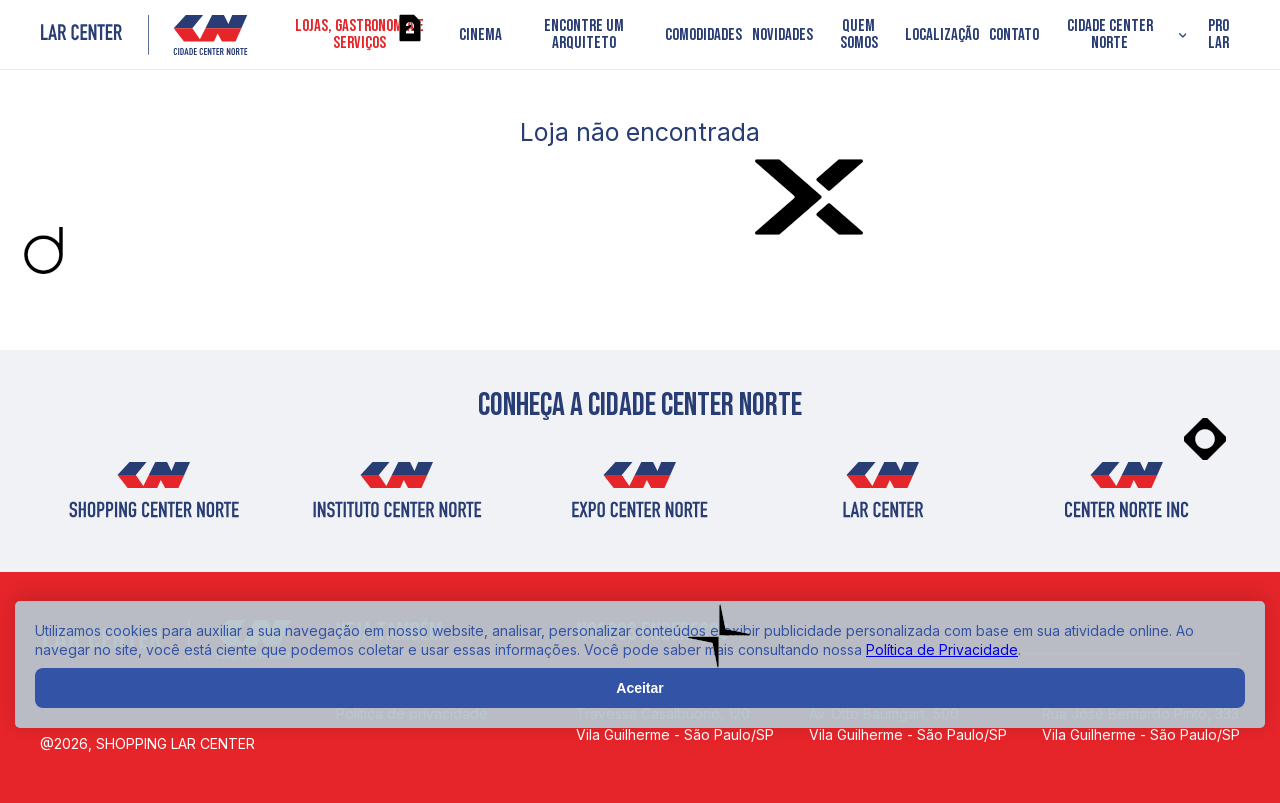 This screenshot has height=803, width=1280. I want to click on dedge app or service logo, so click(43, 250).